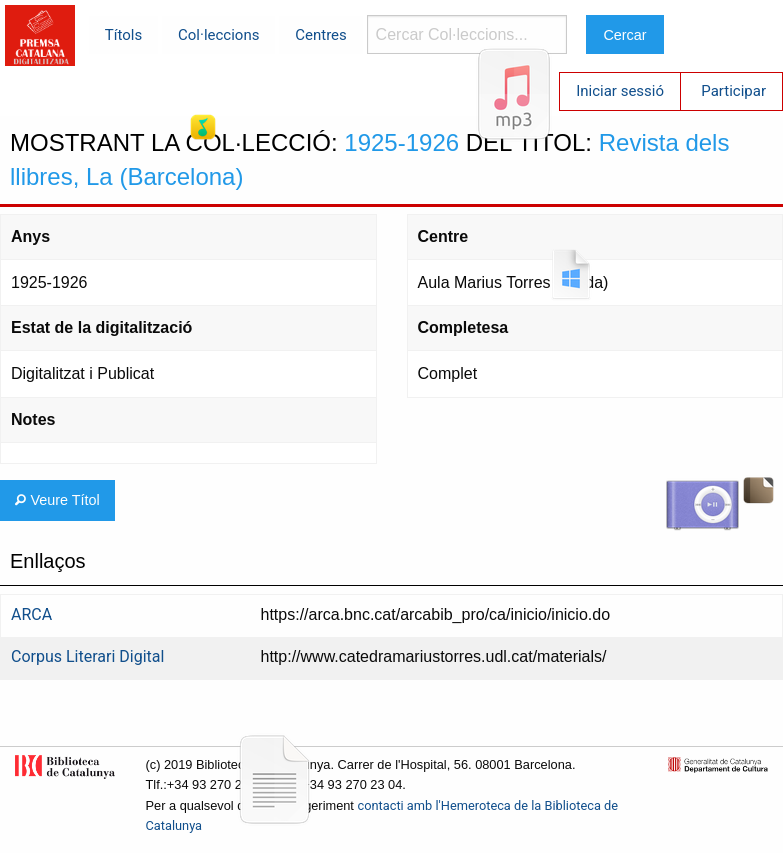  What do you see at coordinates (514, 94) in the screenshot?
I see `an mp3 audio file` at bounding box center [514, 94].